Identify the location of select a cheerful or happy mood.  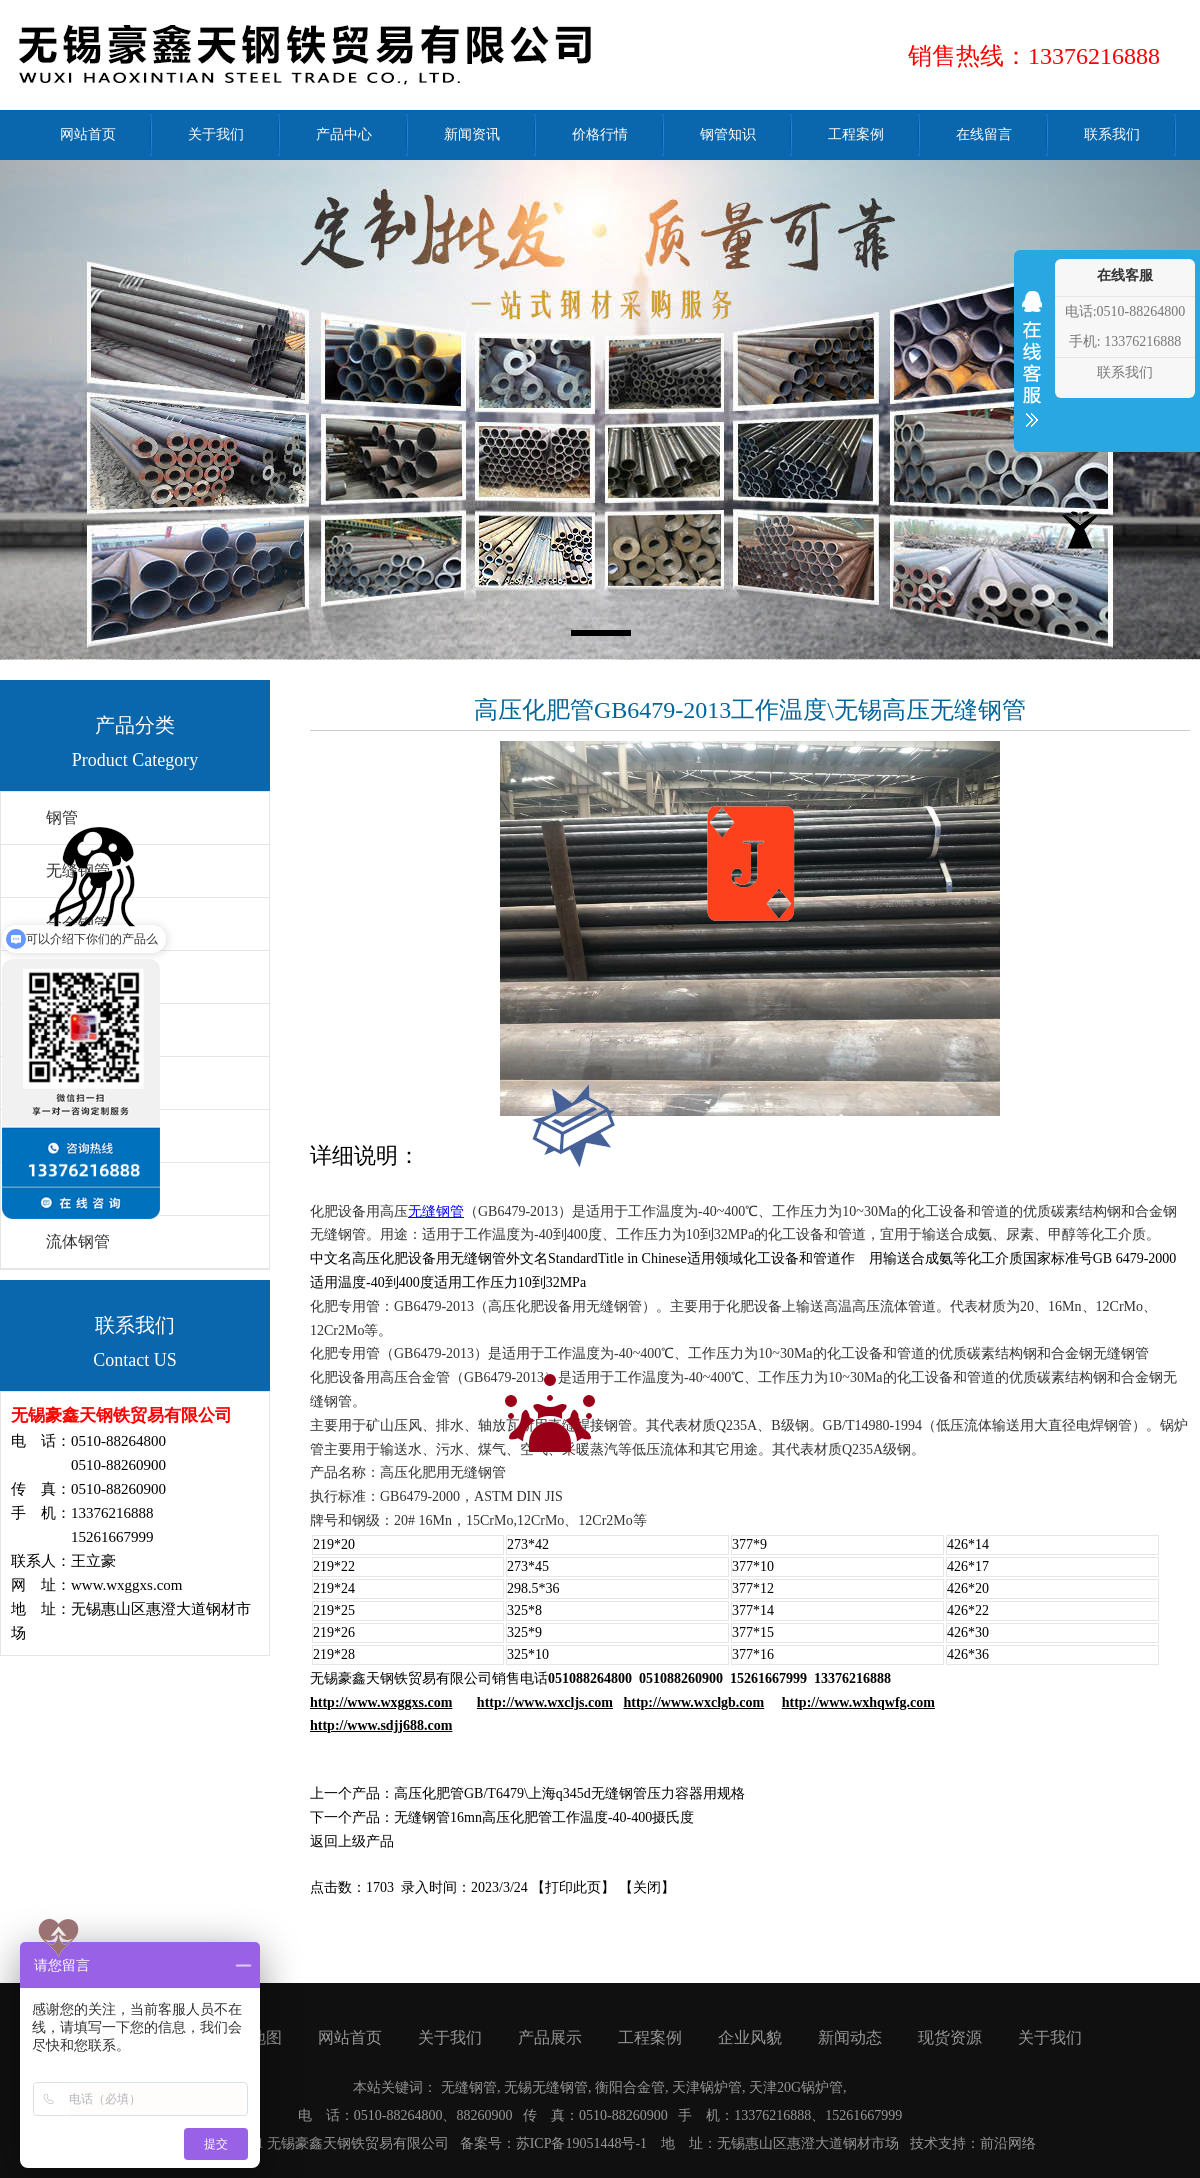
(58, 1937).